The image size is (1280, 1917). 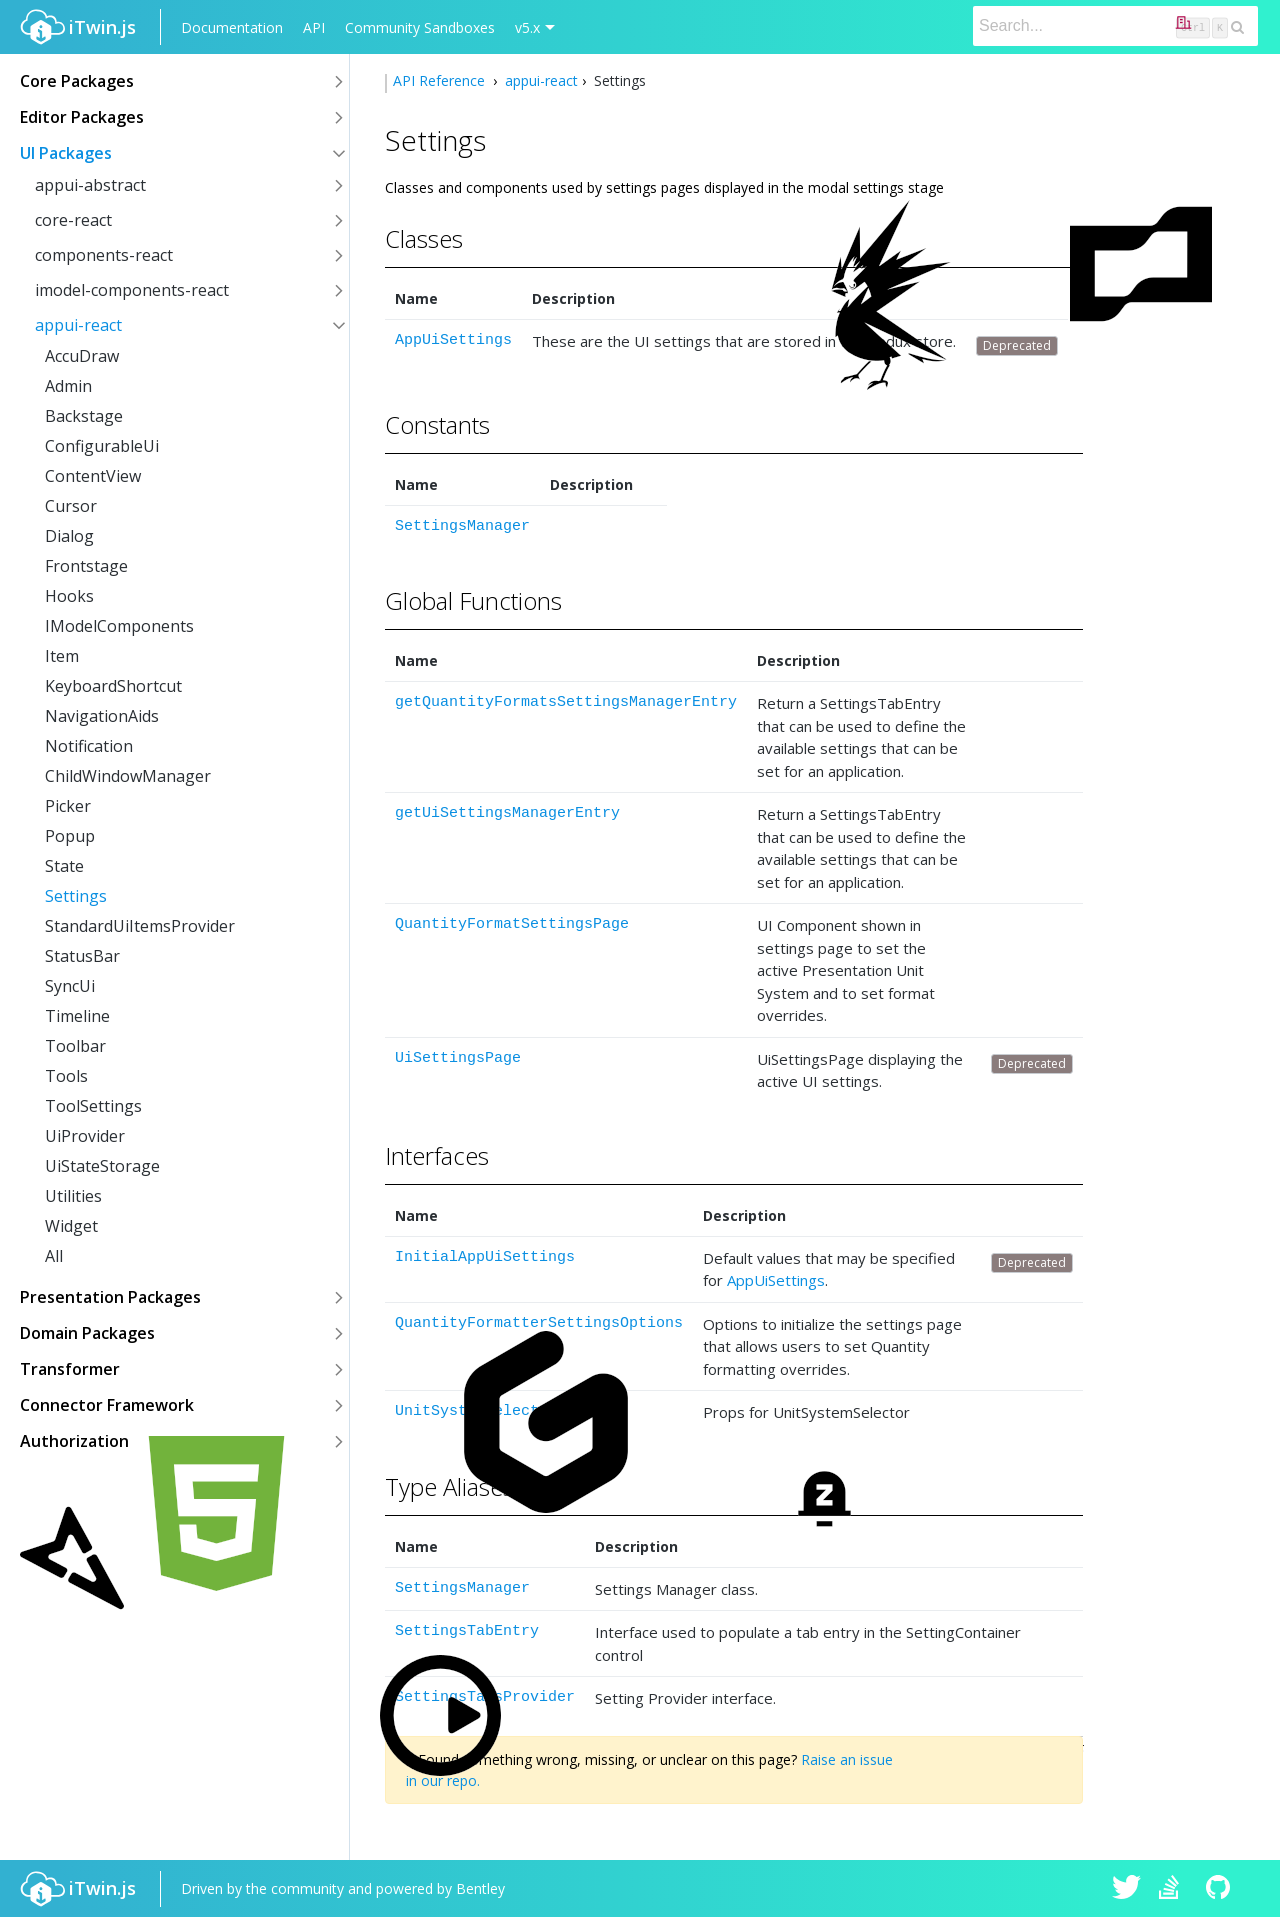 What do you see at coordinates (440, 1715) in the screenshot?
I see `steinberg brand logo` at bounding box center [440, 1715].